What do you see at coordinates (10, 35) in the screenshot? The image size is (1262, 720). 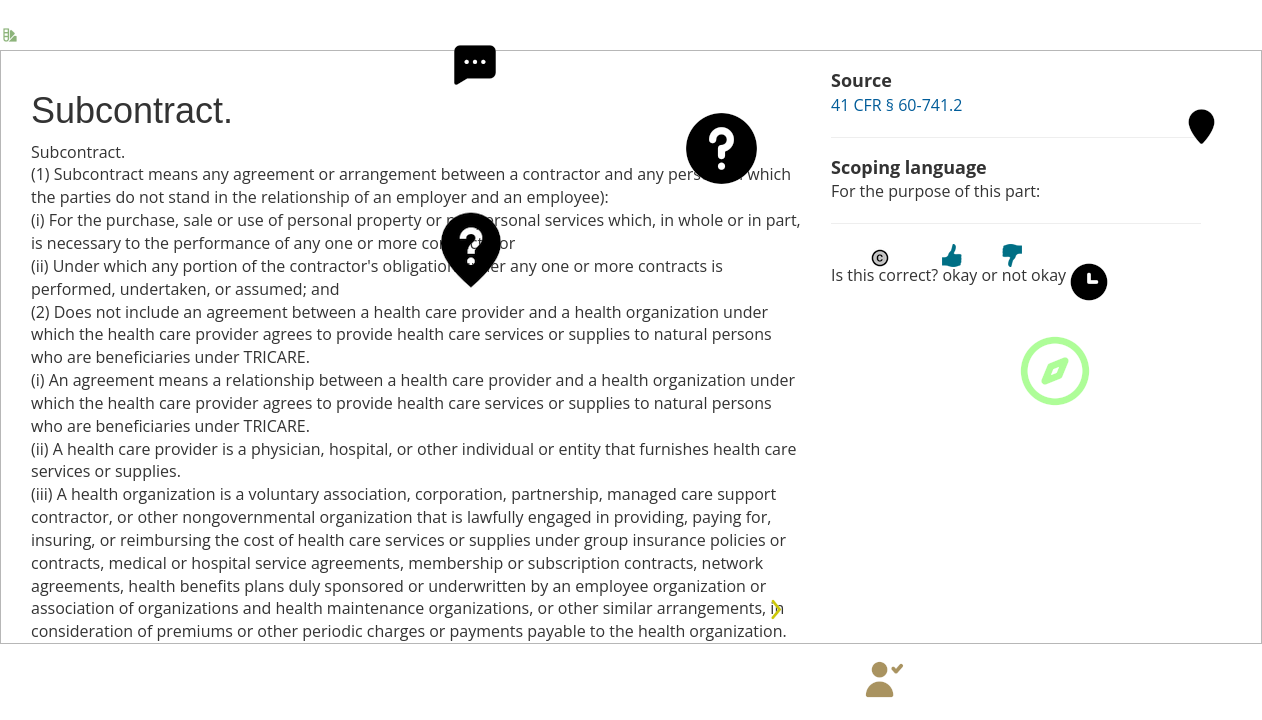 I see `access color palette or theme settings` at bounding box center [10, 35].